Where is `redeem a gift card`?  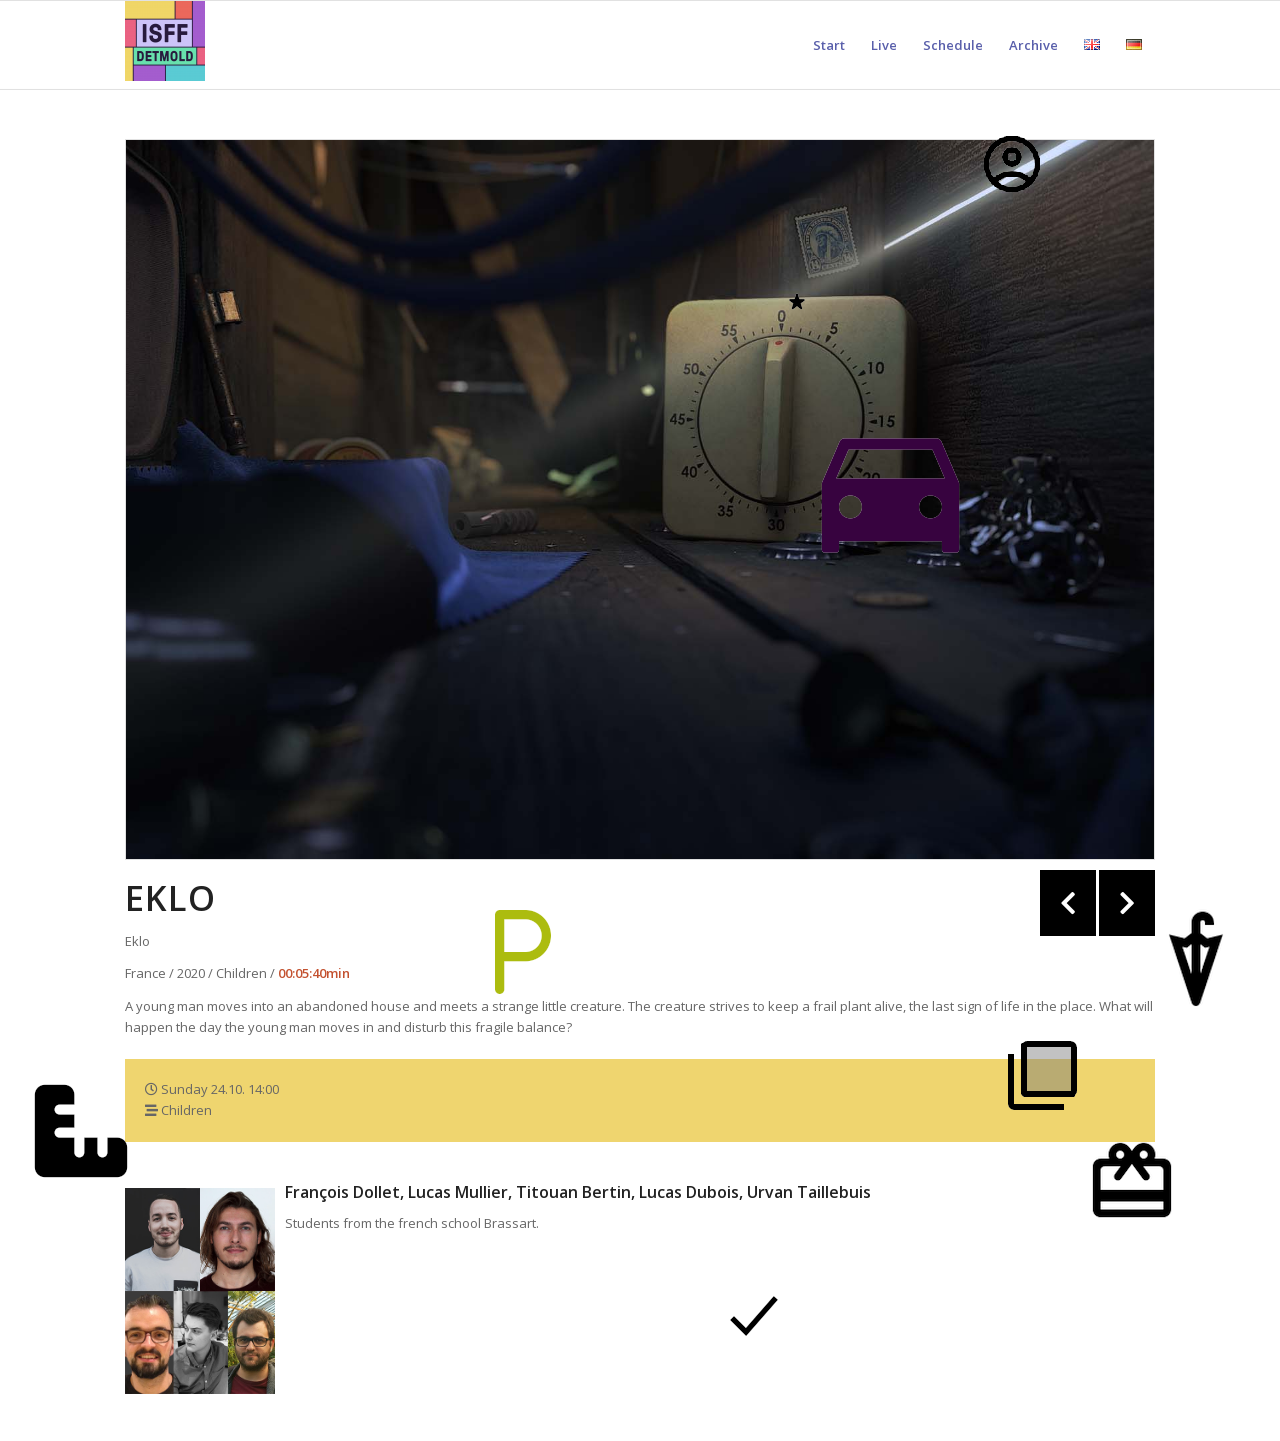
redeem a gift card is located at coordinates (1132, 1182).